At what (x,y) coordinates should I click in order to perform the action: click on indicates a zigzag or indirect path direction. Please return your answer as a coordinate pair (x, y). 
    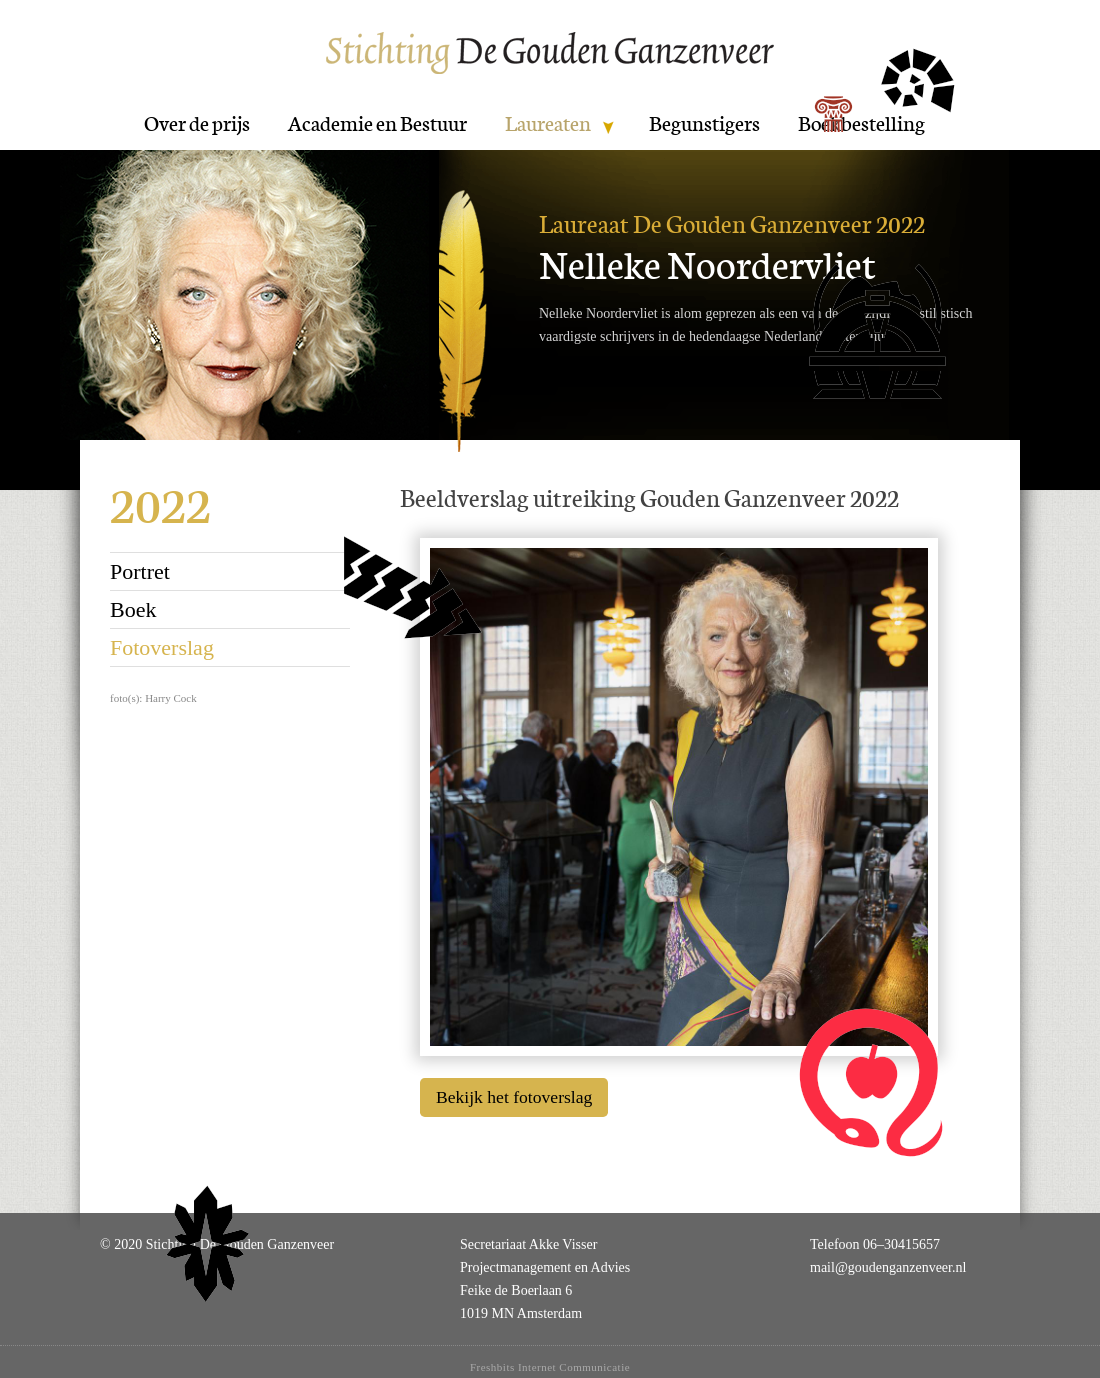
    Looking at the image, I should click on (413, 591).